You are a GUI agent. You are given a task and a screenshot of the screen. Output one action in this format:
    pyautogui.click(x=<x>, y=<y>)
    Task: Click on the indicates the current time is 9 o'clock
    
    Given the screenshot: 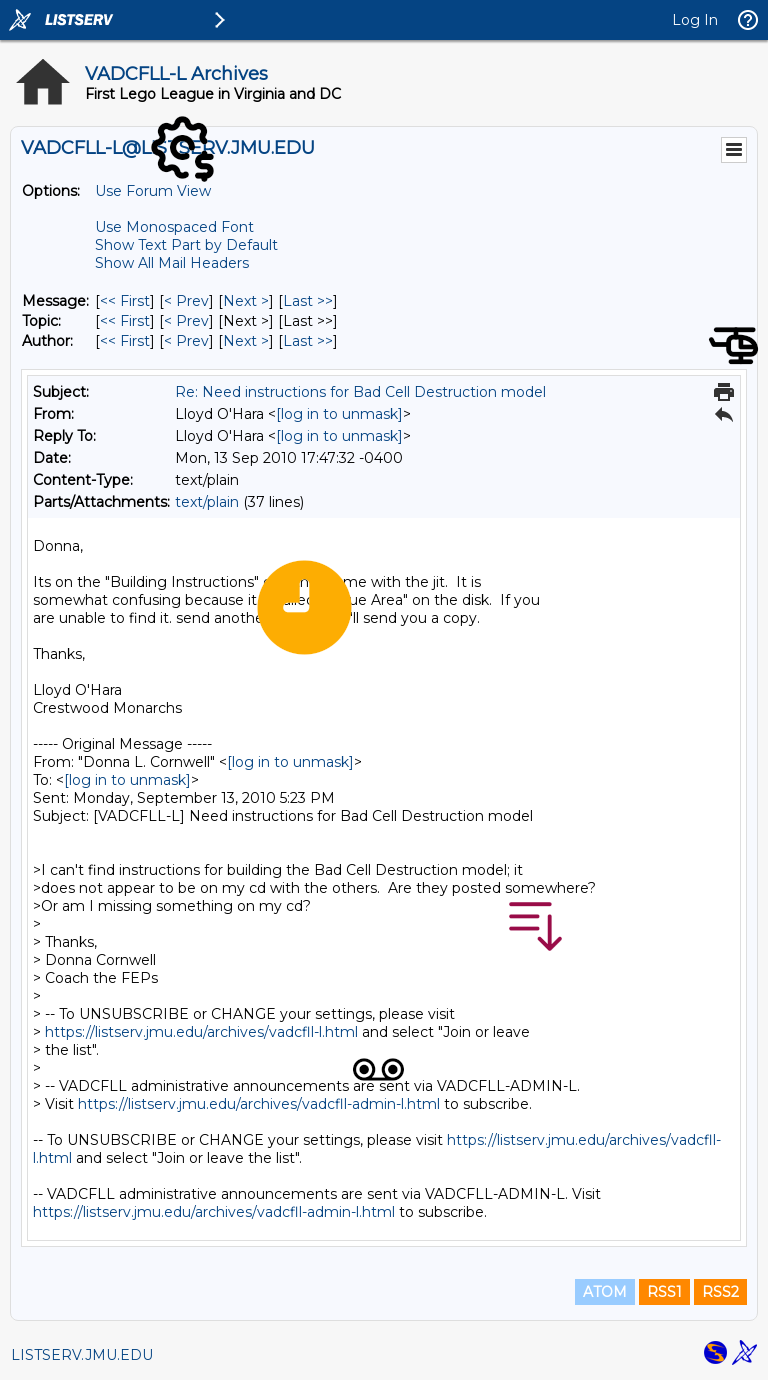 What is the action you would take?
    pyautogui.click(x=304, y=607)
    